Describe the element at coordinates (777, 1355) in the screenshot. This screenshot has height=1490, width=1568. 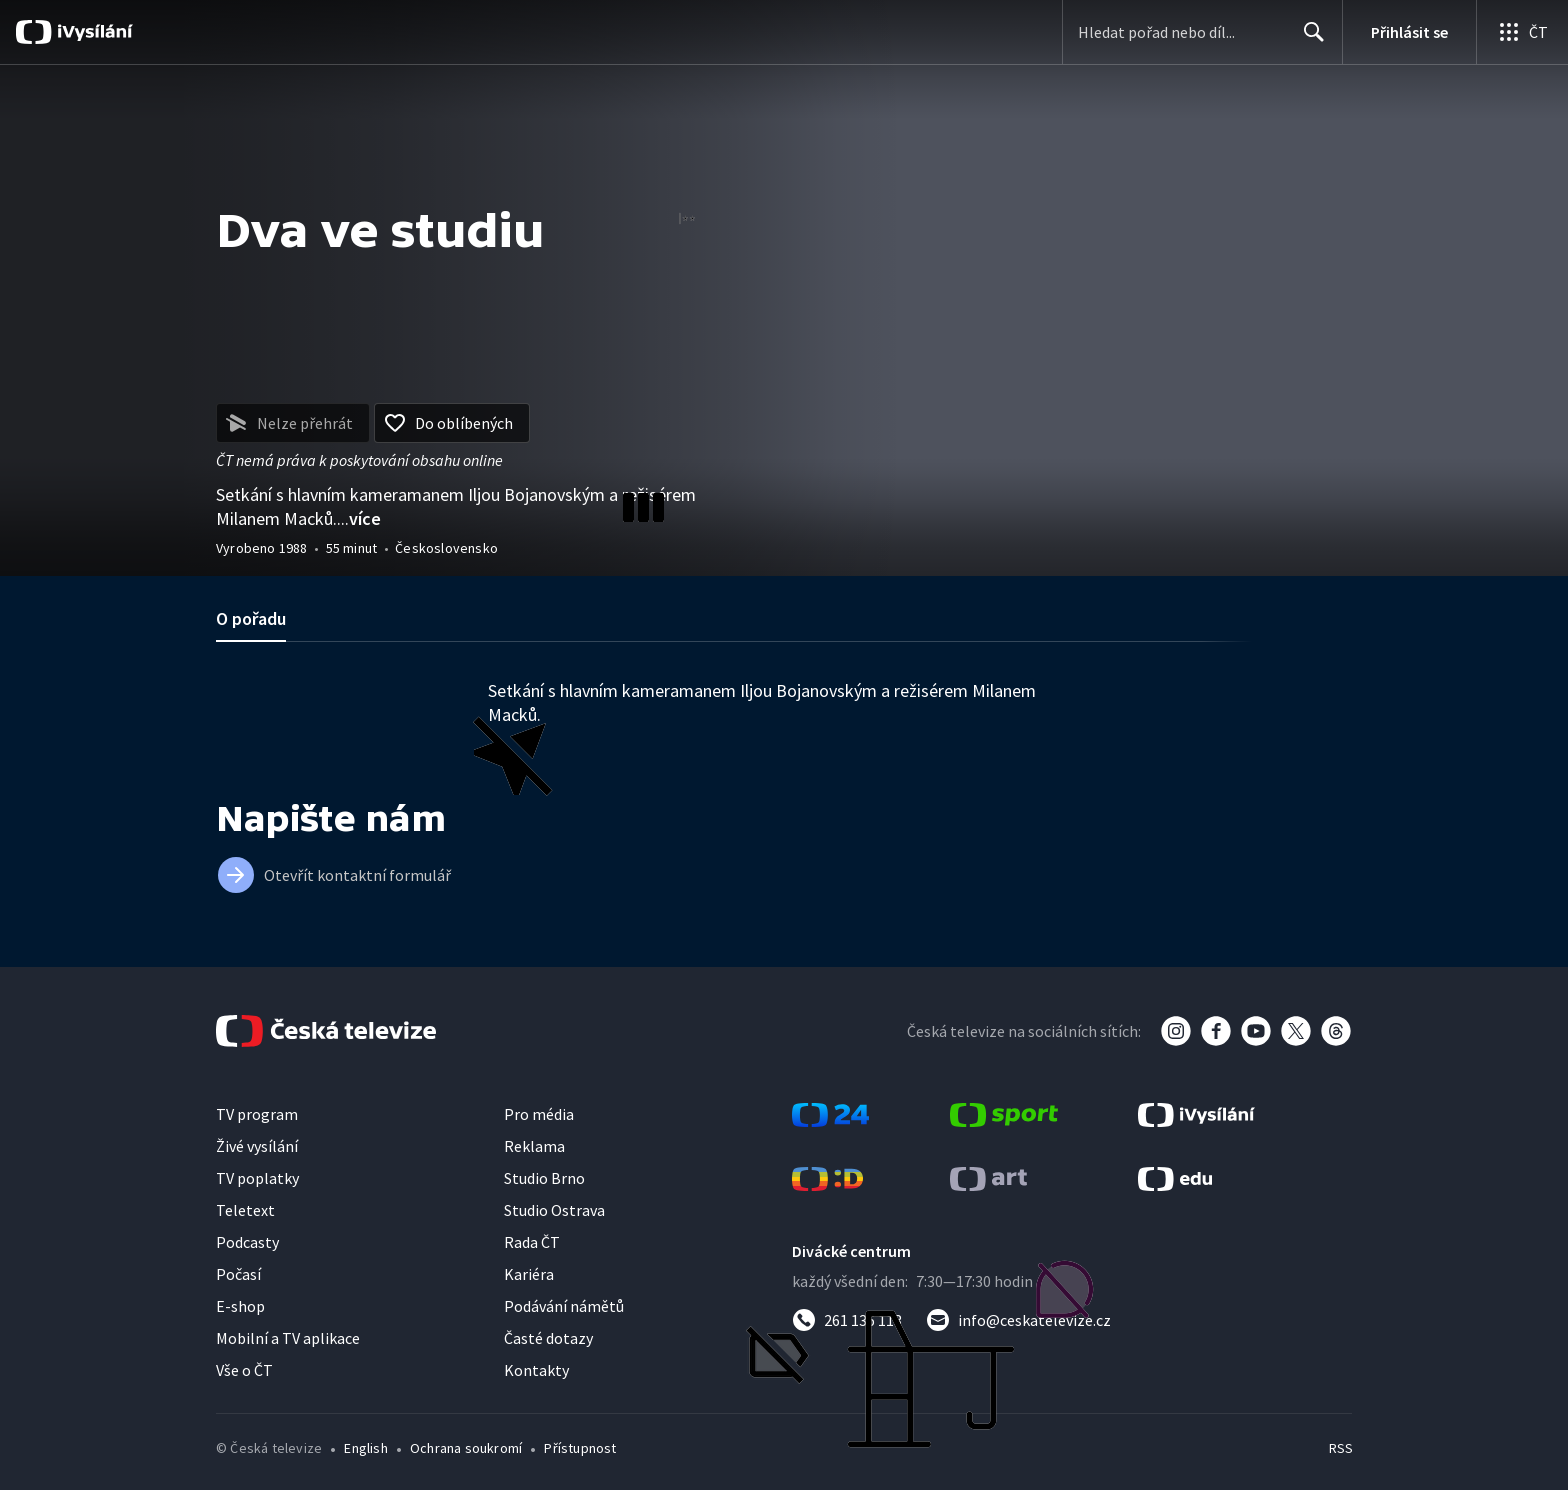
I see `remove a label or tag` at that location.